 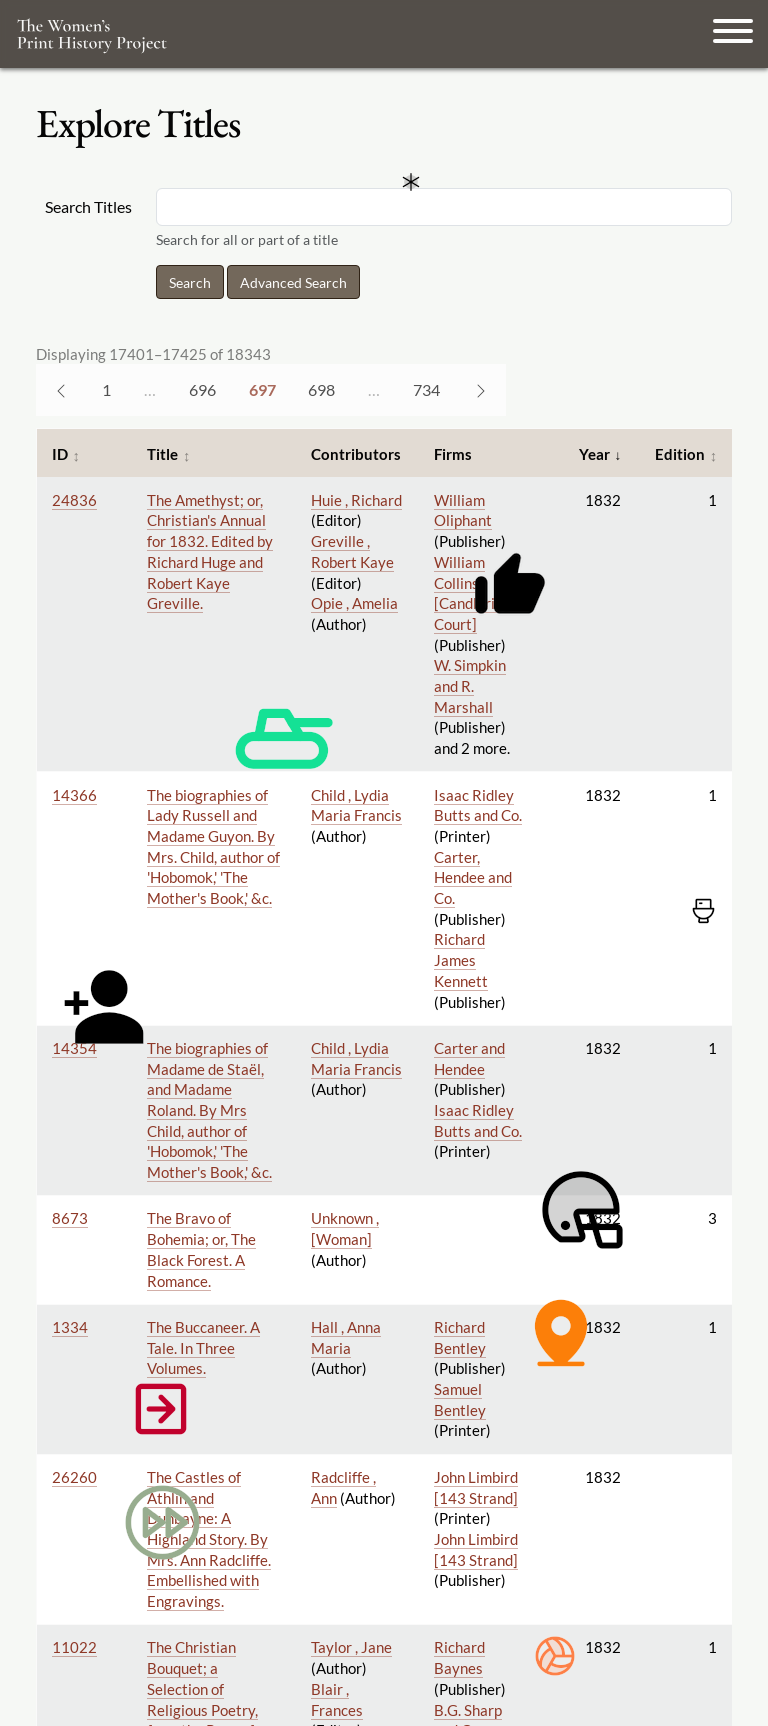 I want to click on indicates a required field in a form, so click(x=411, y=182).